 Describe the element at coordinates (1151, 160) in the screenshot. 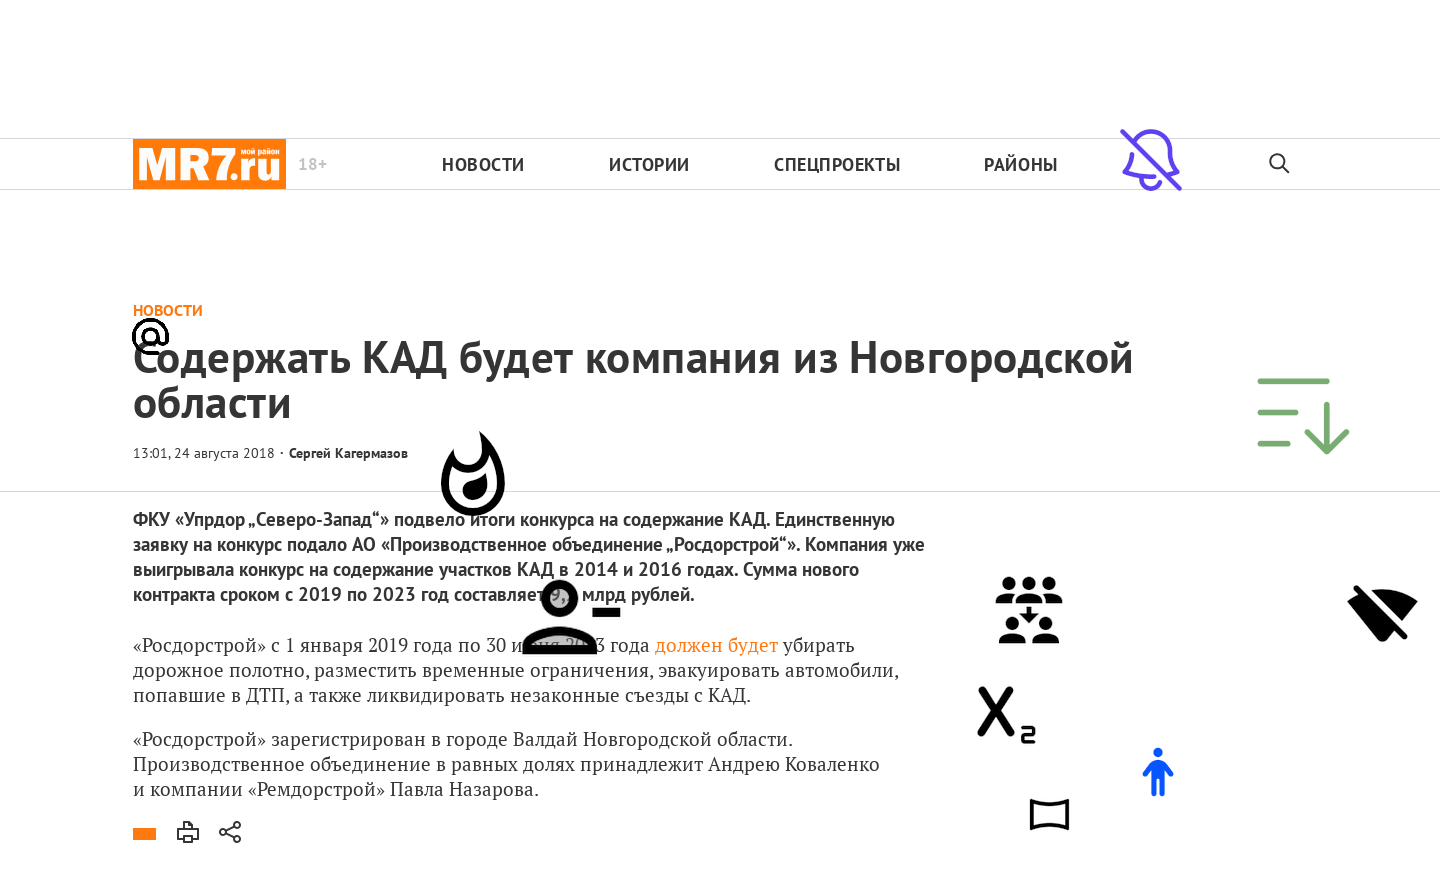

I see `mute notifications` at that location.